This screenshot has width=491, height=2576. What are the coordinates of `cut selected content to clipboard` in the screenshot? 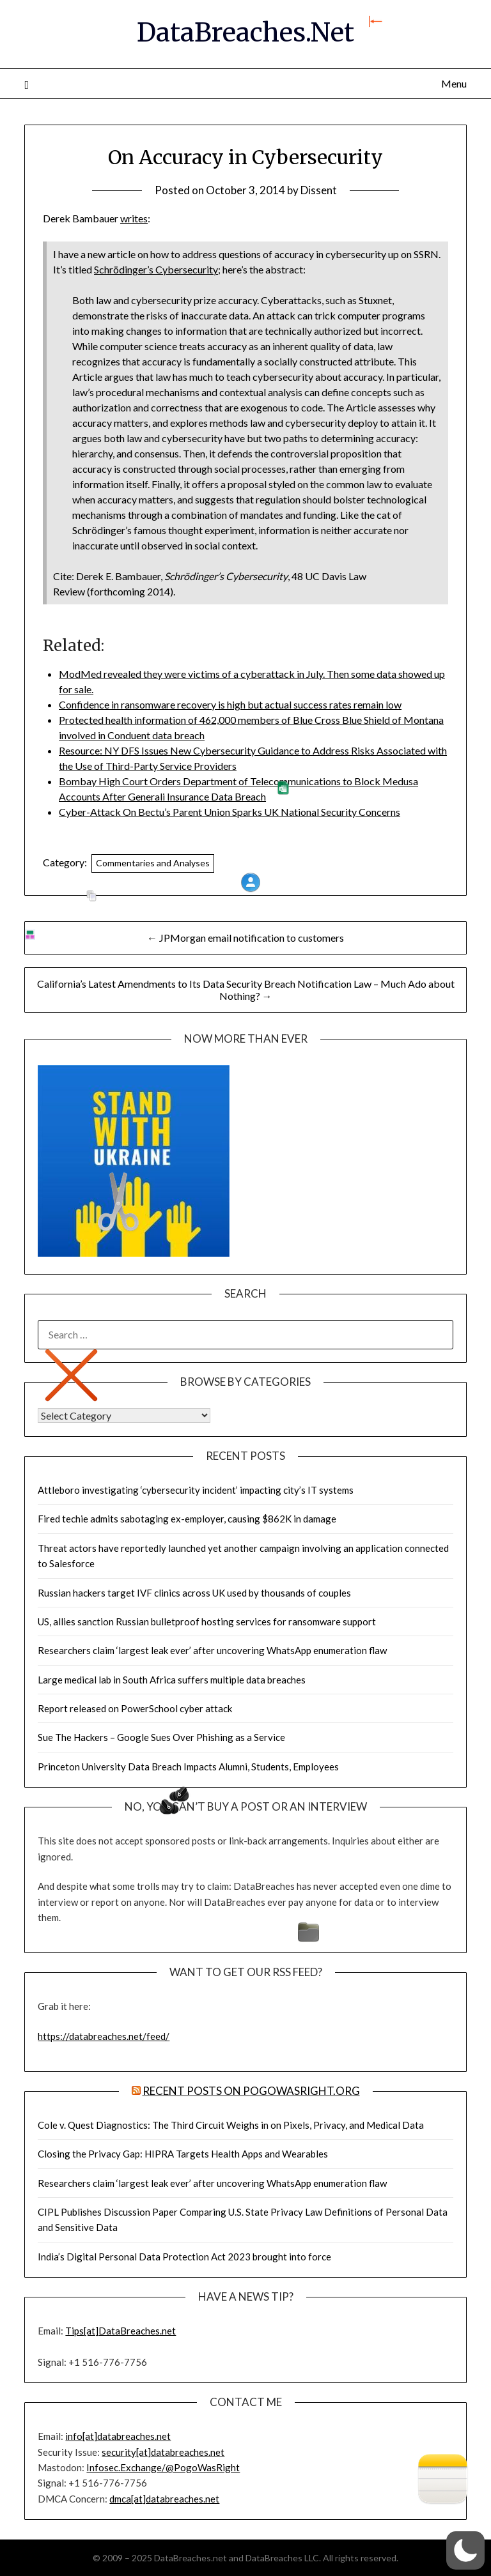 It's located at (118, 1202).